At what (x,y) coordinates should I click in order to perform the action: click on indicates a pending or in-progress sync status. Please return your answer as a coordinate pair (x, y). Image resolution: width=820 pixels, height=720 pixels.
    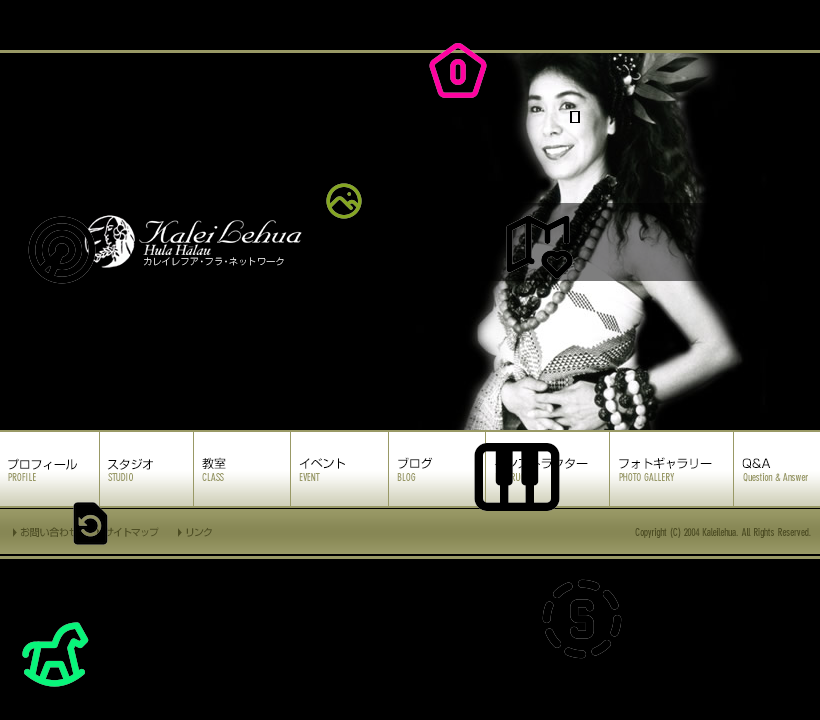
    Looking at the image, I should click on (582, 619).